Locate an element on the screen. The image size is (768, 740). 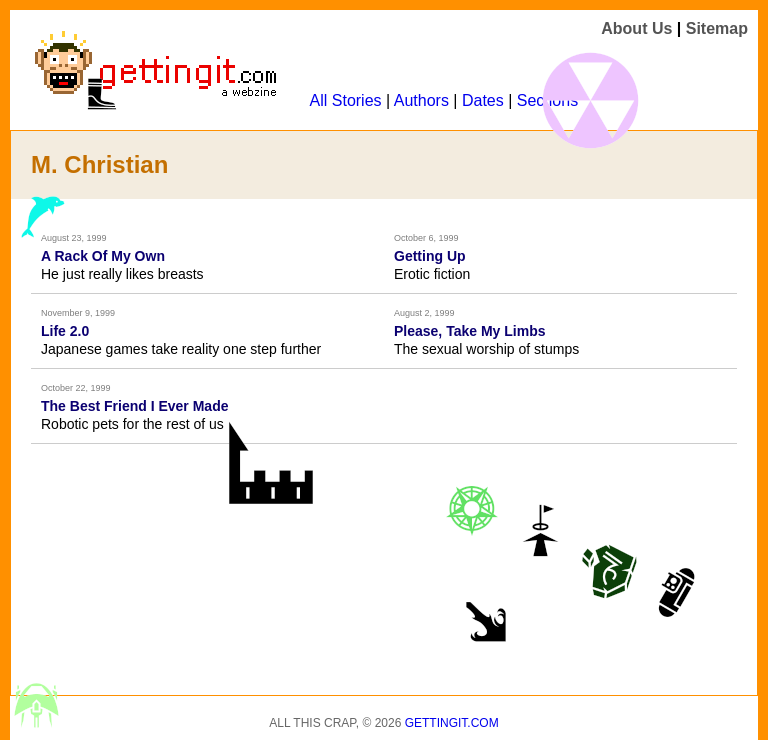
activate dragon breath ability is located at coordinates (486, 622).